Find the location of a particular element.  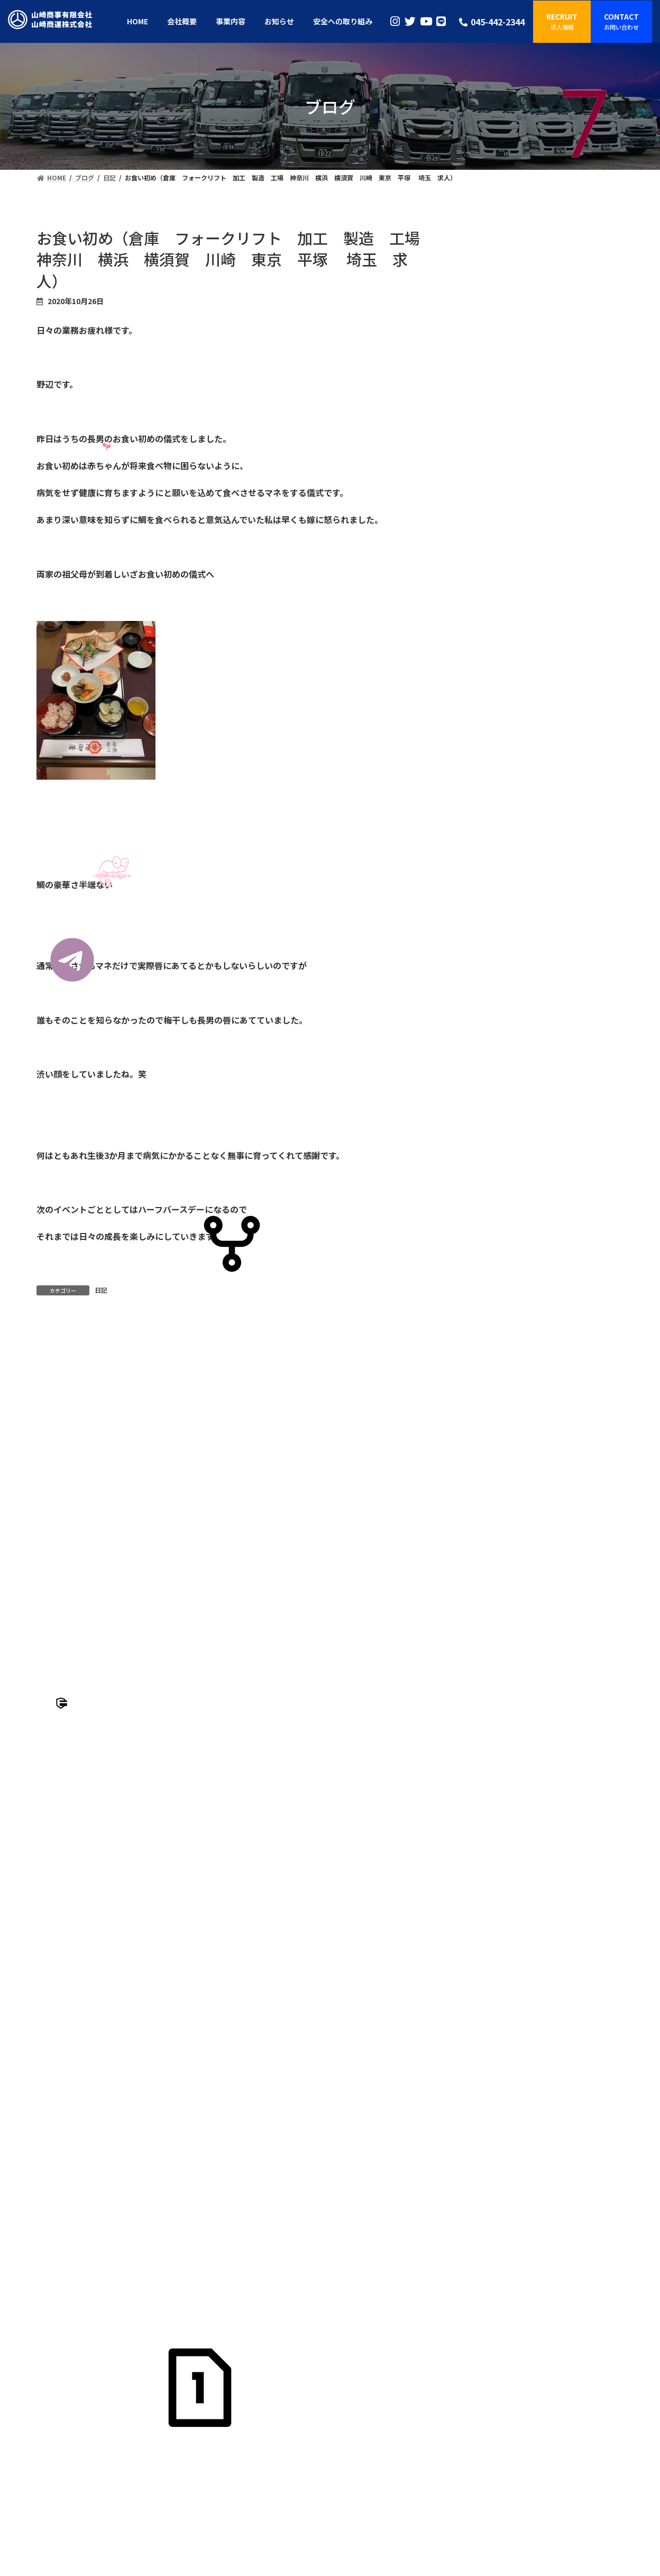

open Telegram messaging app is located at coordinates (72, 960).